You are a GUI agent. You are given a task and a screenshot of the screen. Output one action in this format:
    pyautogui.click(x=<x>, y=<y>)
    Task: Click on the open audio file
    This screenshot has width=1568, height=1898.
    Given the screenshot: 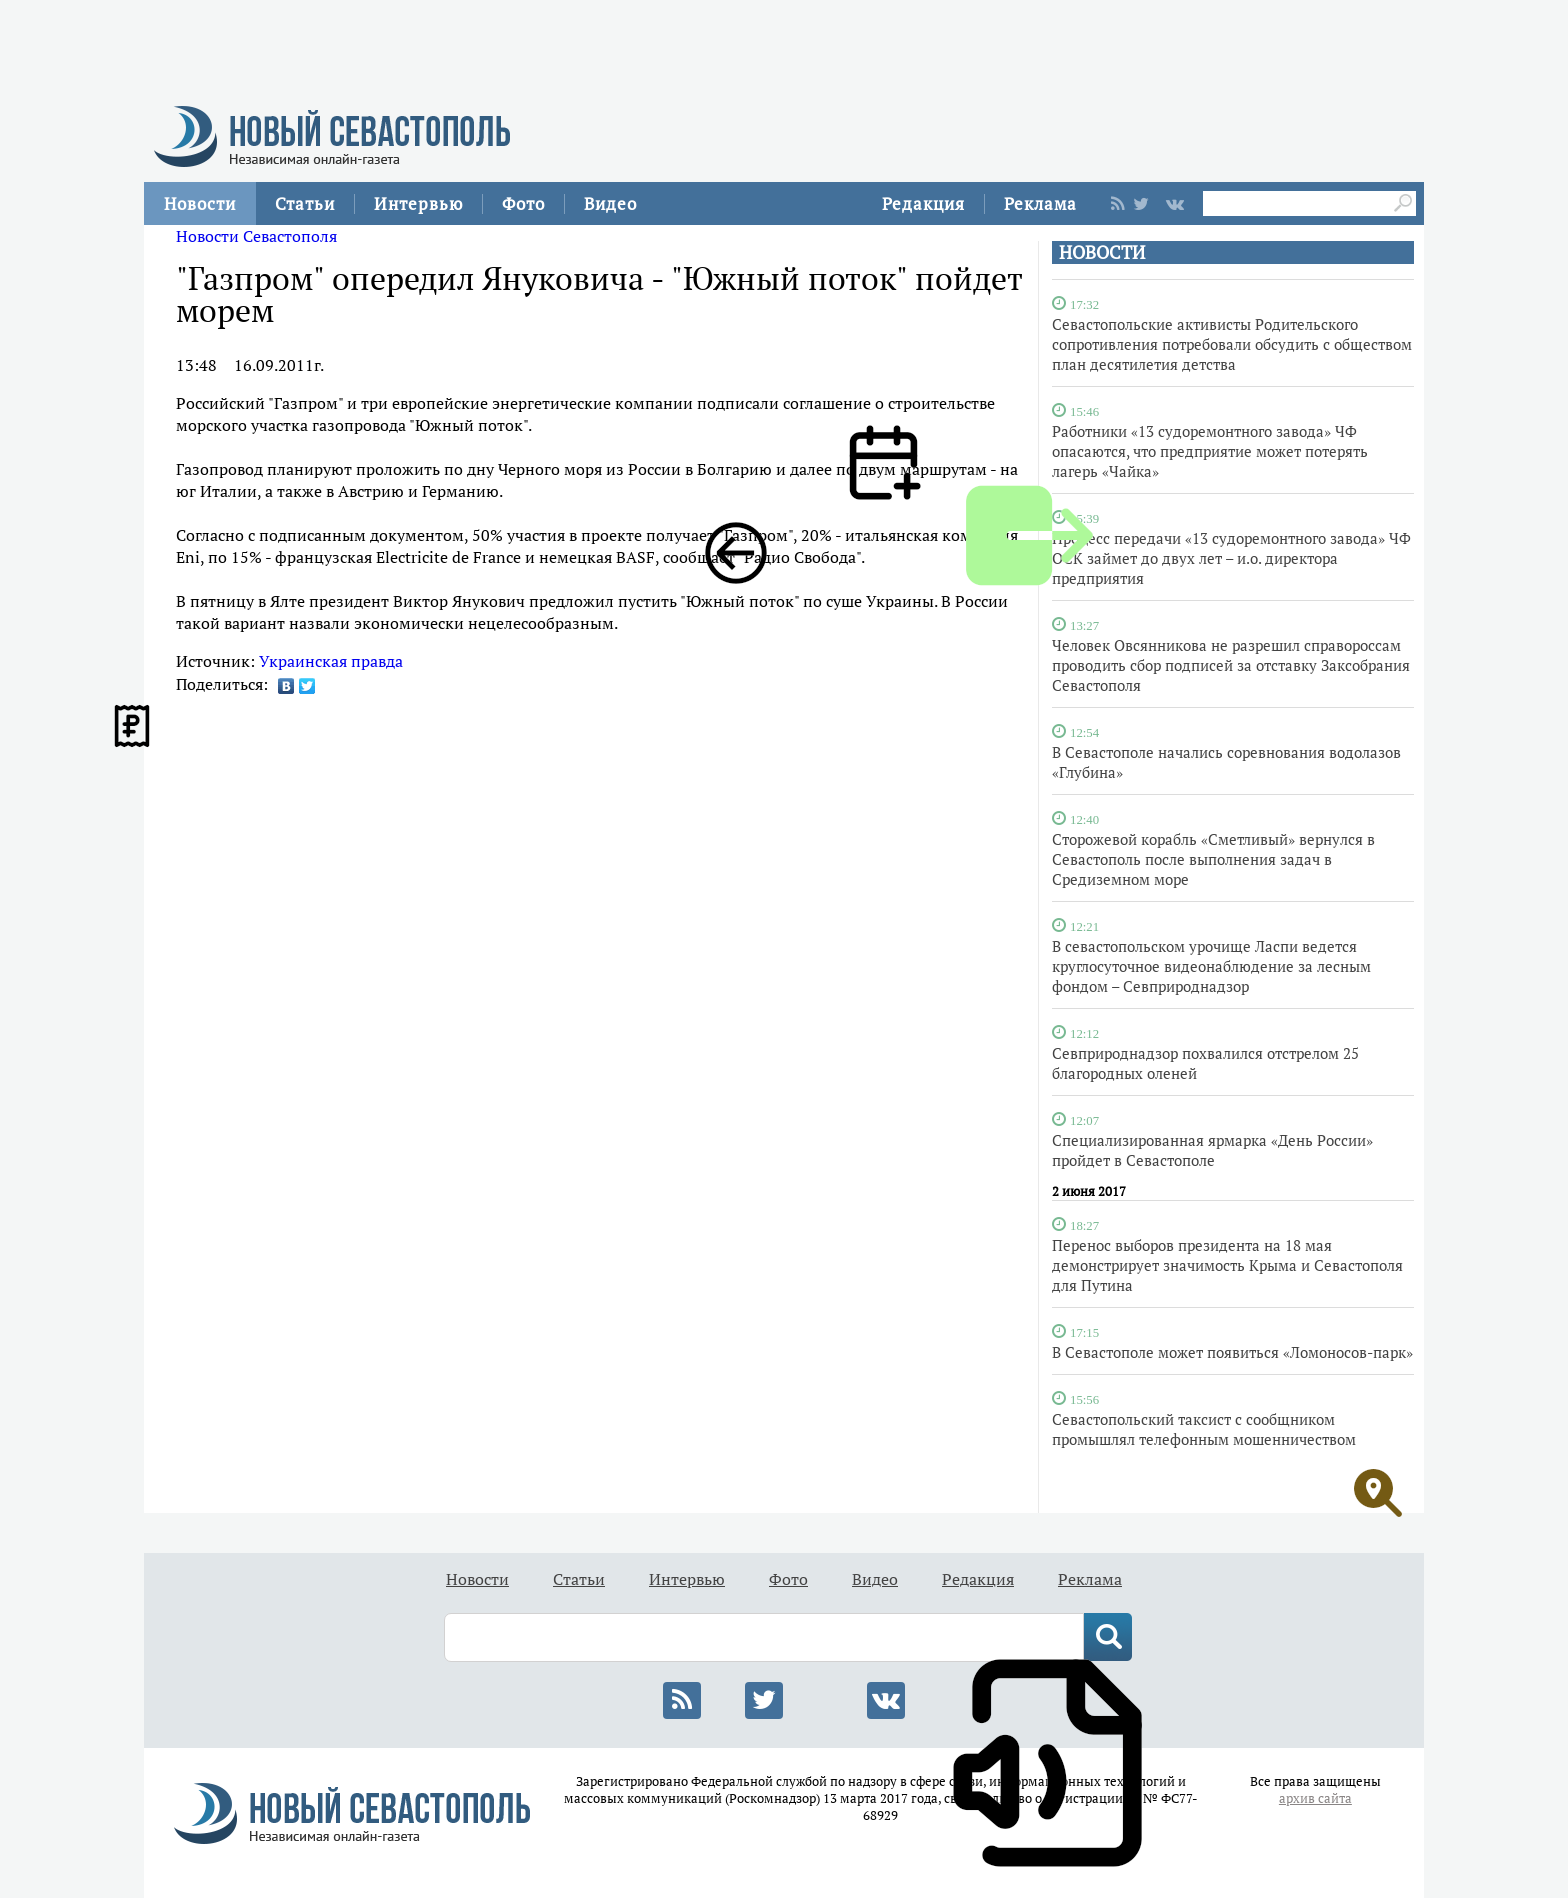 What is the action you would take?
    pyautogui.click(x=1057, y=1763)
    